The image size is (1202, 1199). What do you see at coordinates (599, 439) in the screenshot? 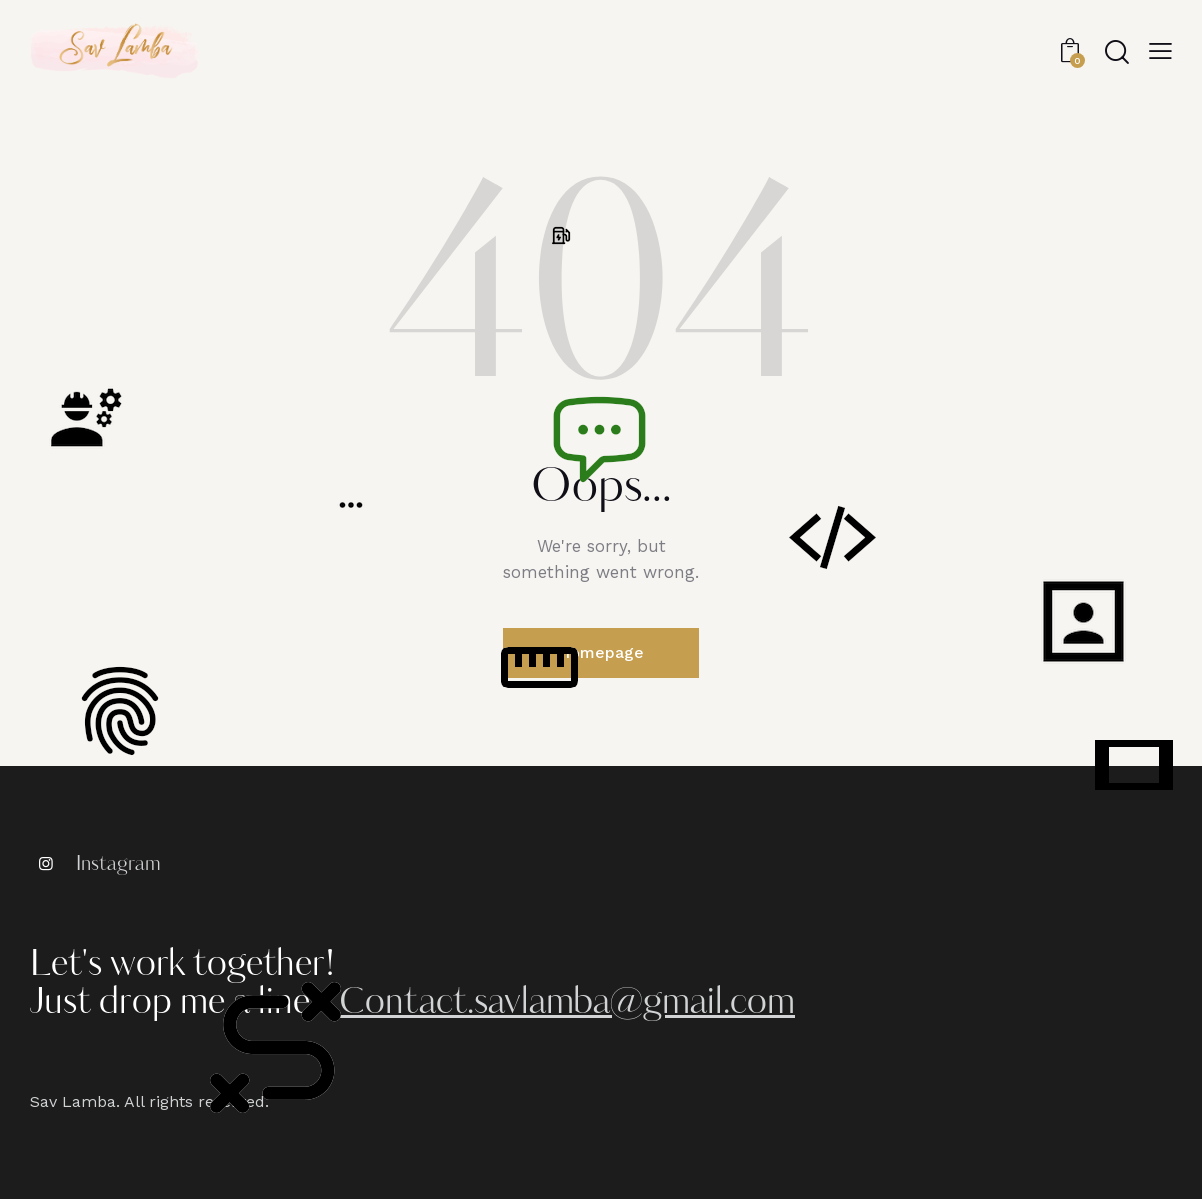
I see `open chat or messaging` at bounding box center [599, 439].